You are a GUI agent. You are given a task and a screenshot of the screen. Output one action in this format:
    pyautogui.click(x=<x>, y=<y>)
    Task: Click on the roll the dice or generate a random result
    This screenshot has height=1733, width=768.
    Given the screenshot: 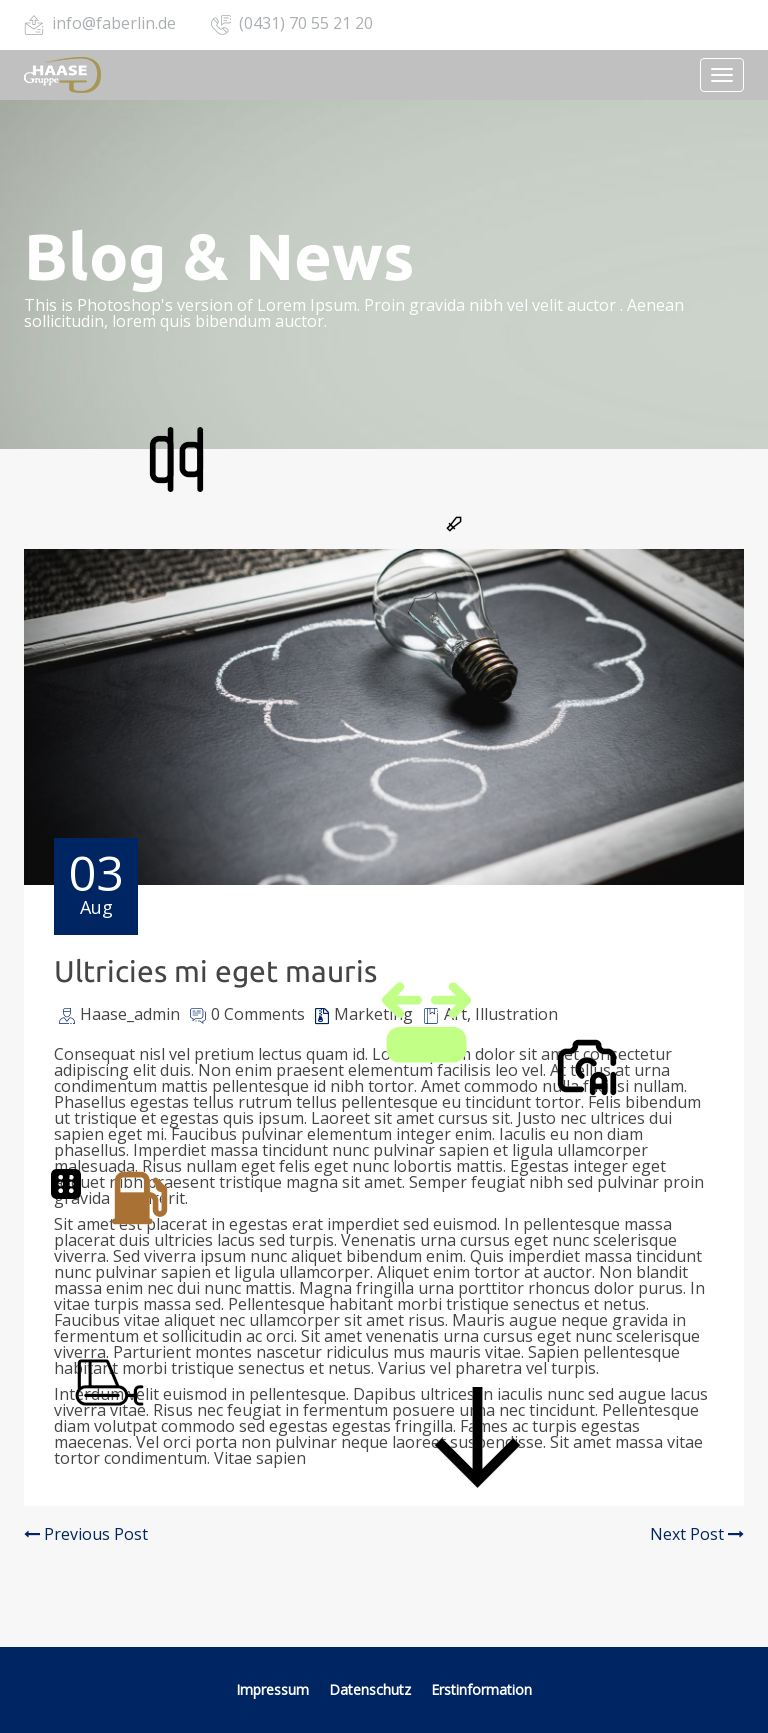 What is the action you would take?
    pyautogui.click(x=66, y=1184)
    